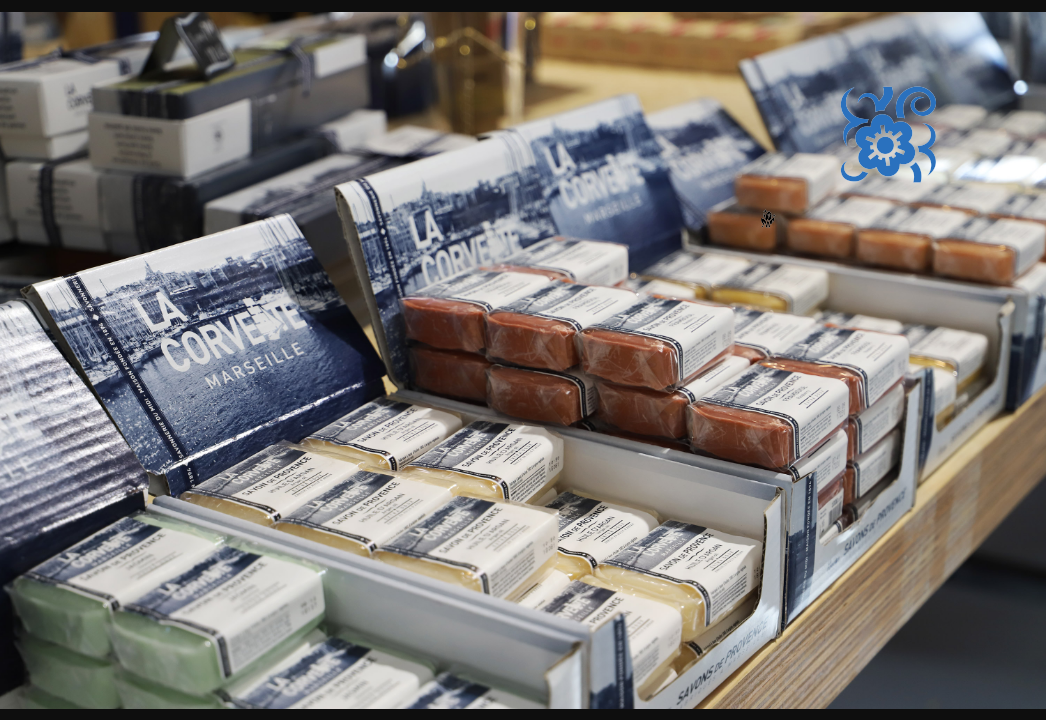 This screenshot has height=720, width=1046. I want to click on decorative floral element for game UI, so click(888, 134).